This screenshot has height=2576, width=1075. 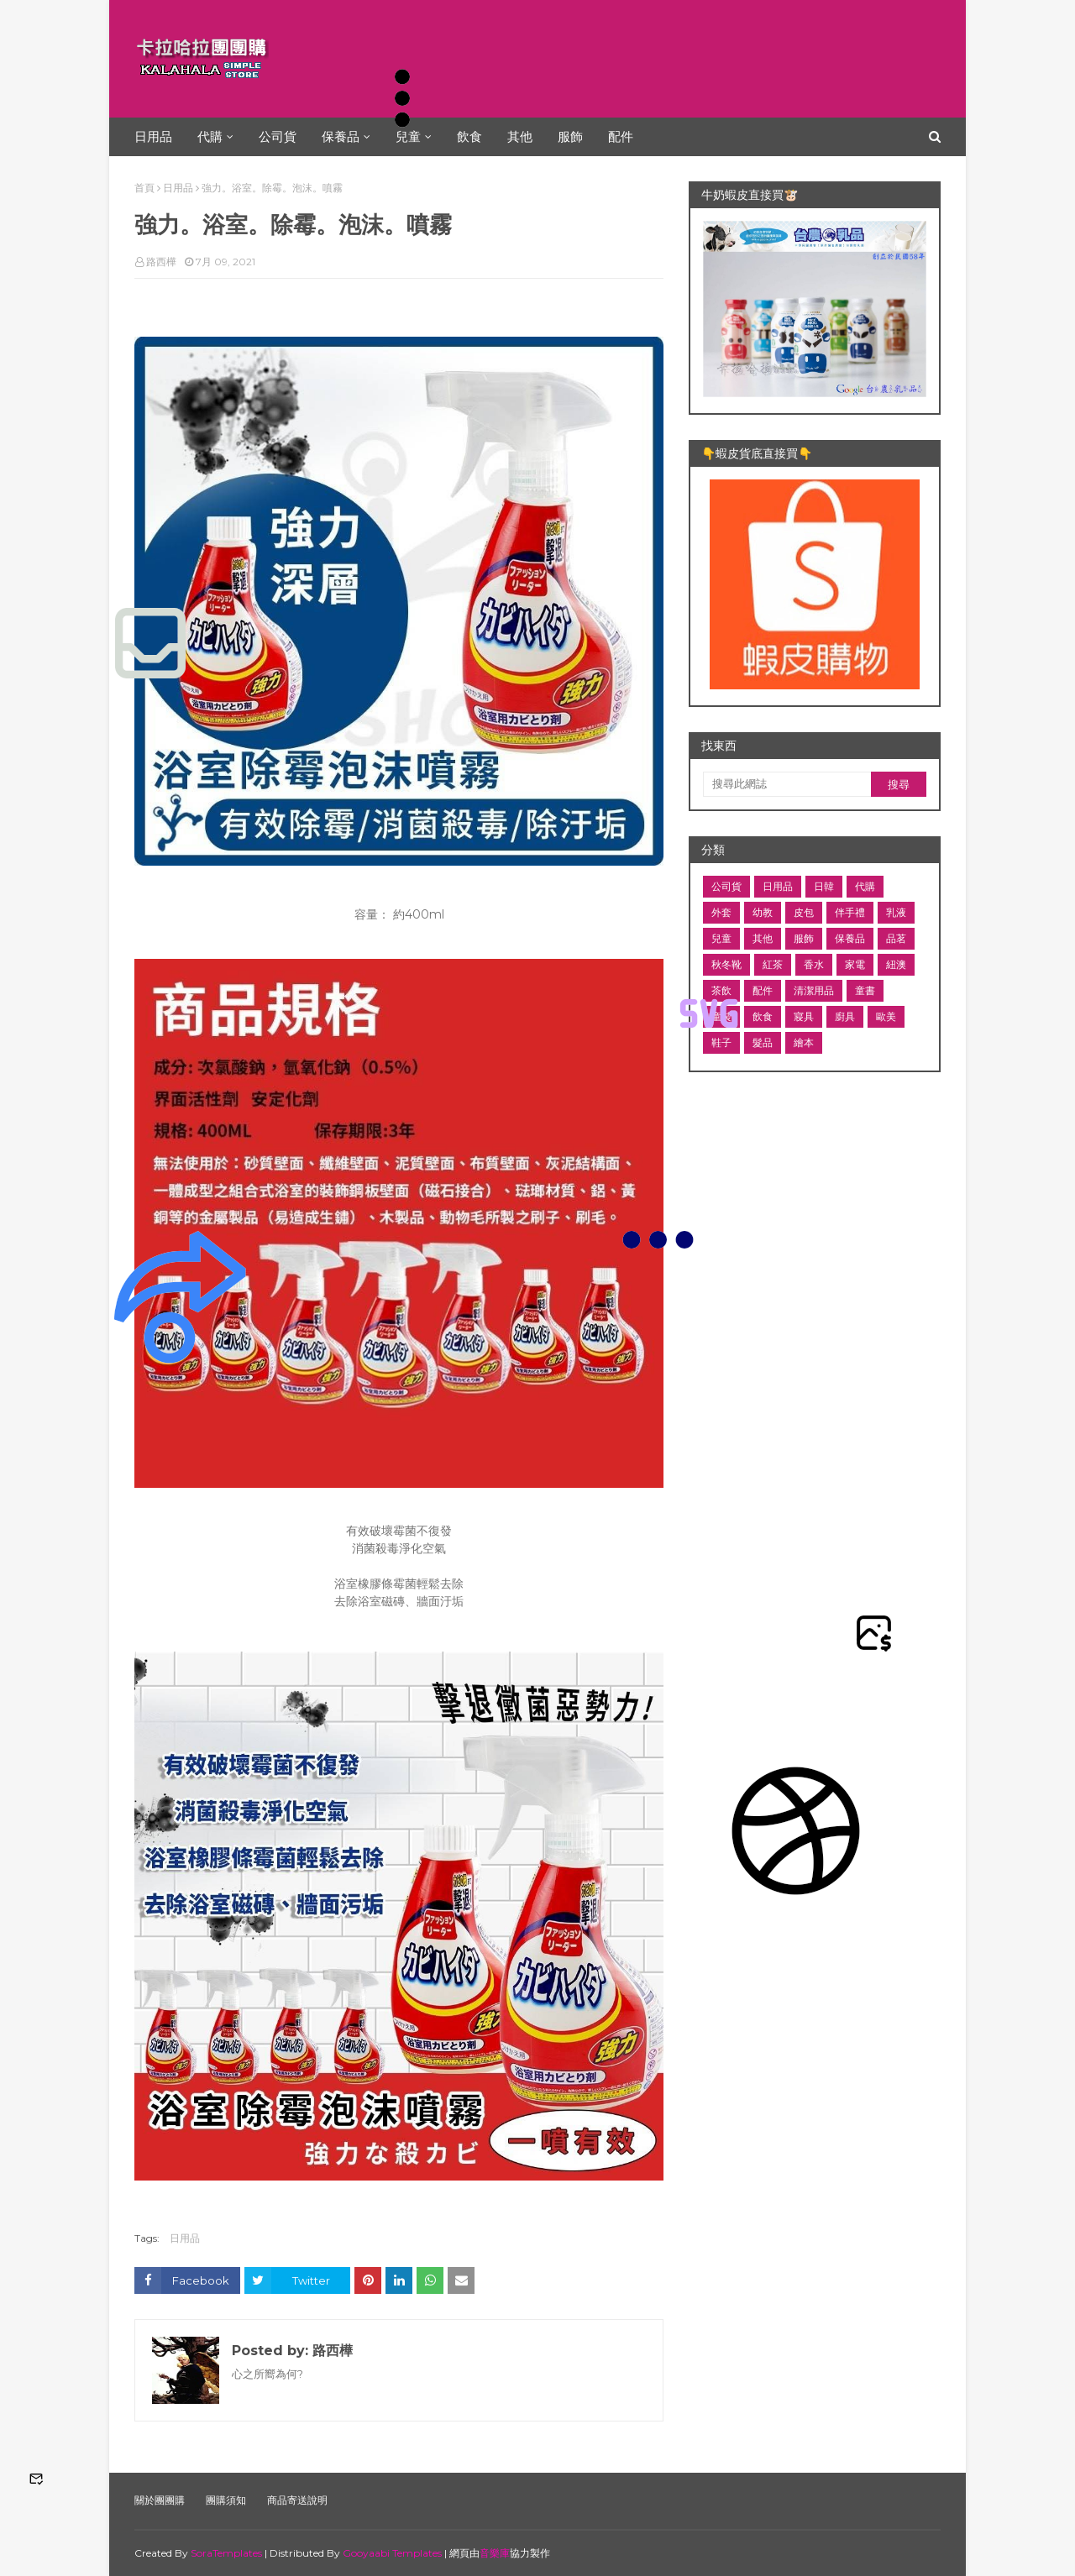 What do you see at coordinates (873, 1632) in the screenshot?
I see `view paid or premium photos` at bounding box center [873, 1632].